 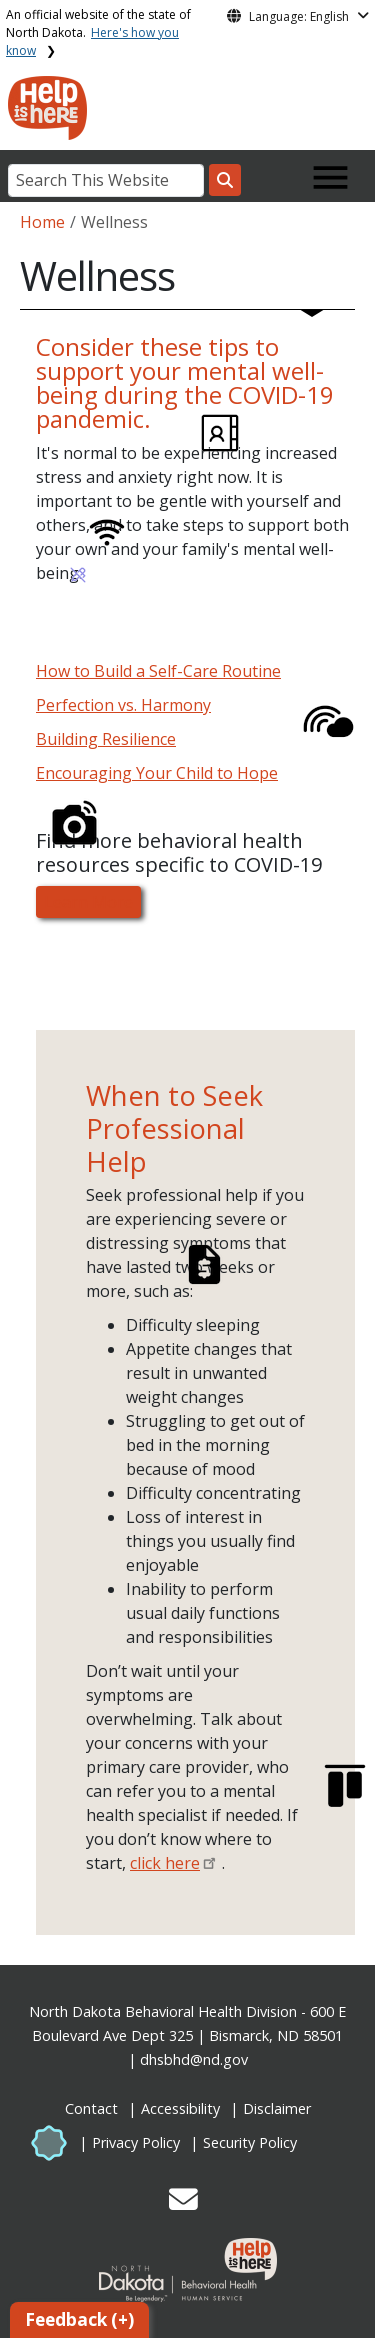 What do you see at coordinates (345, 1785) in the screenshot?
I see `align selected elements to the top` at bounding box center [345, 1785].